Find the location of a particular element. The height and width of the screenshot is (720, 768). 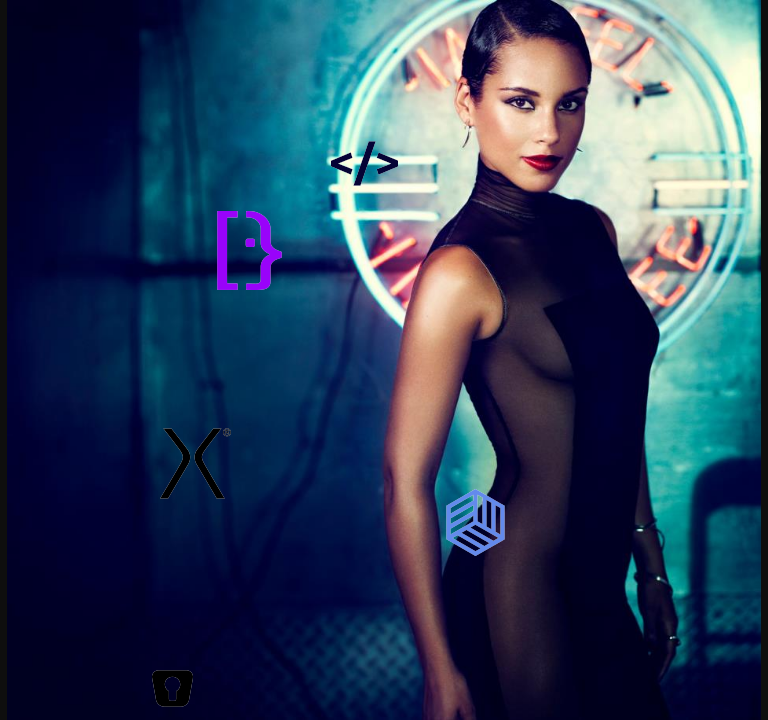

htmx library or framework logo is located at coordinates (364, 163).